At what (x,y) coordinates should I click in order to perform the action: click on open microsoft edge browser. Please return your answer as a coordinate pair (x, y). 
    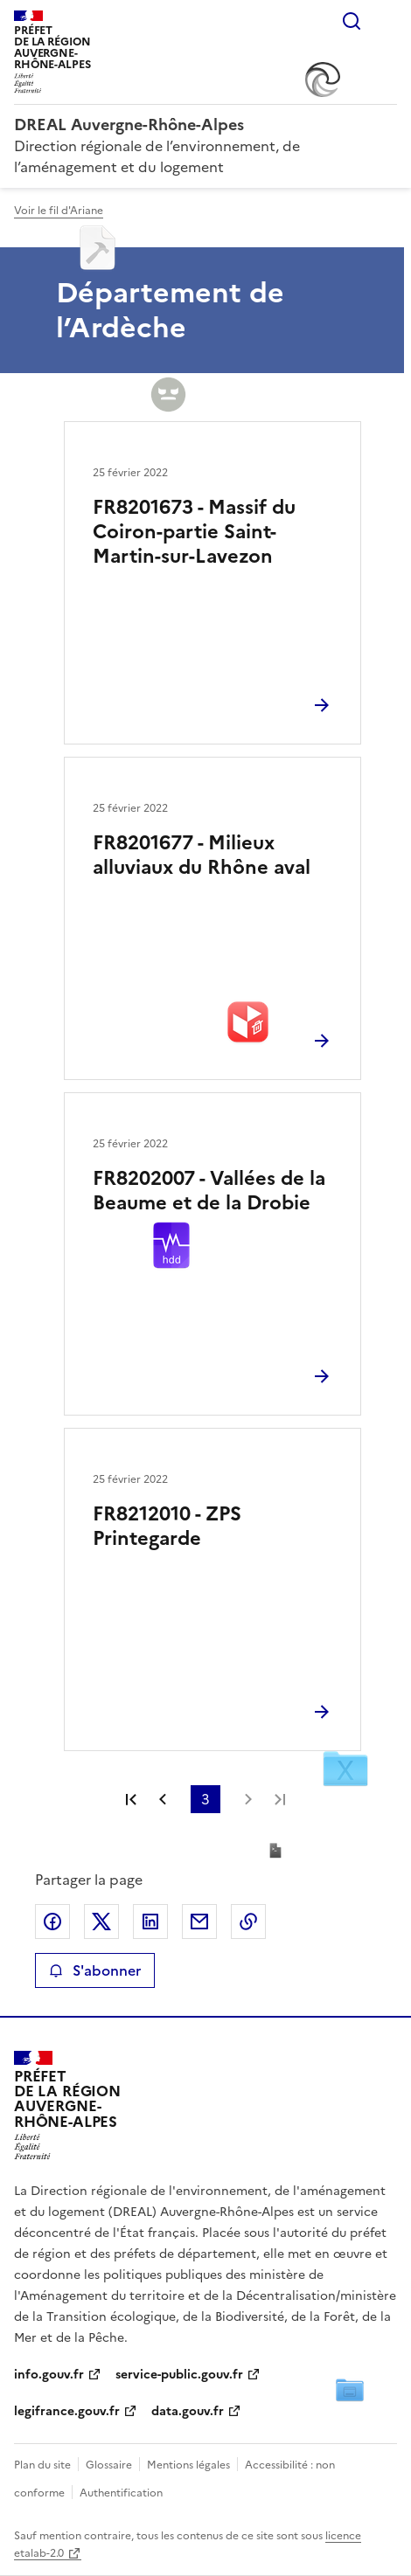
    Looking at the image, I should click on (323, 80).